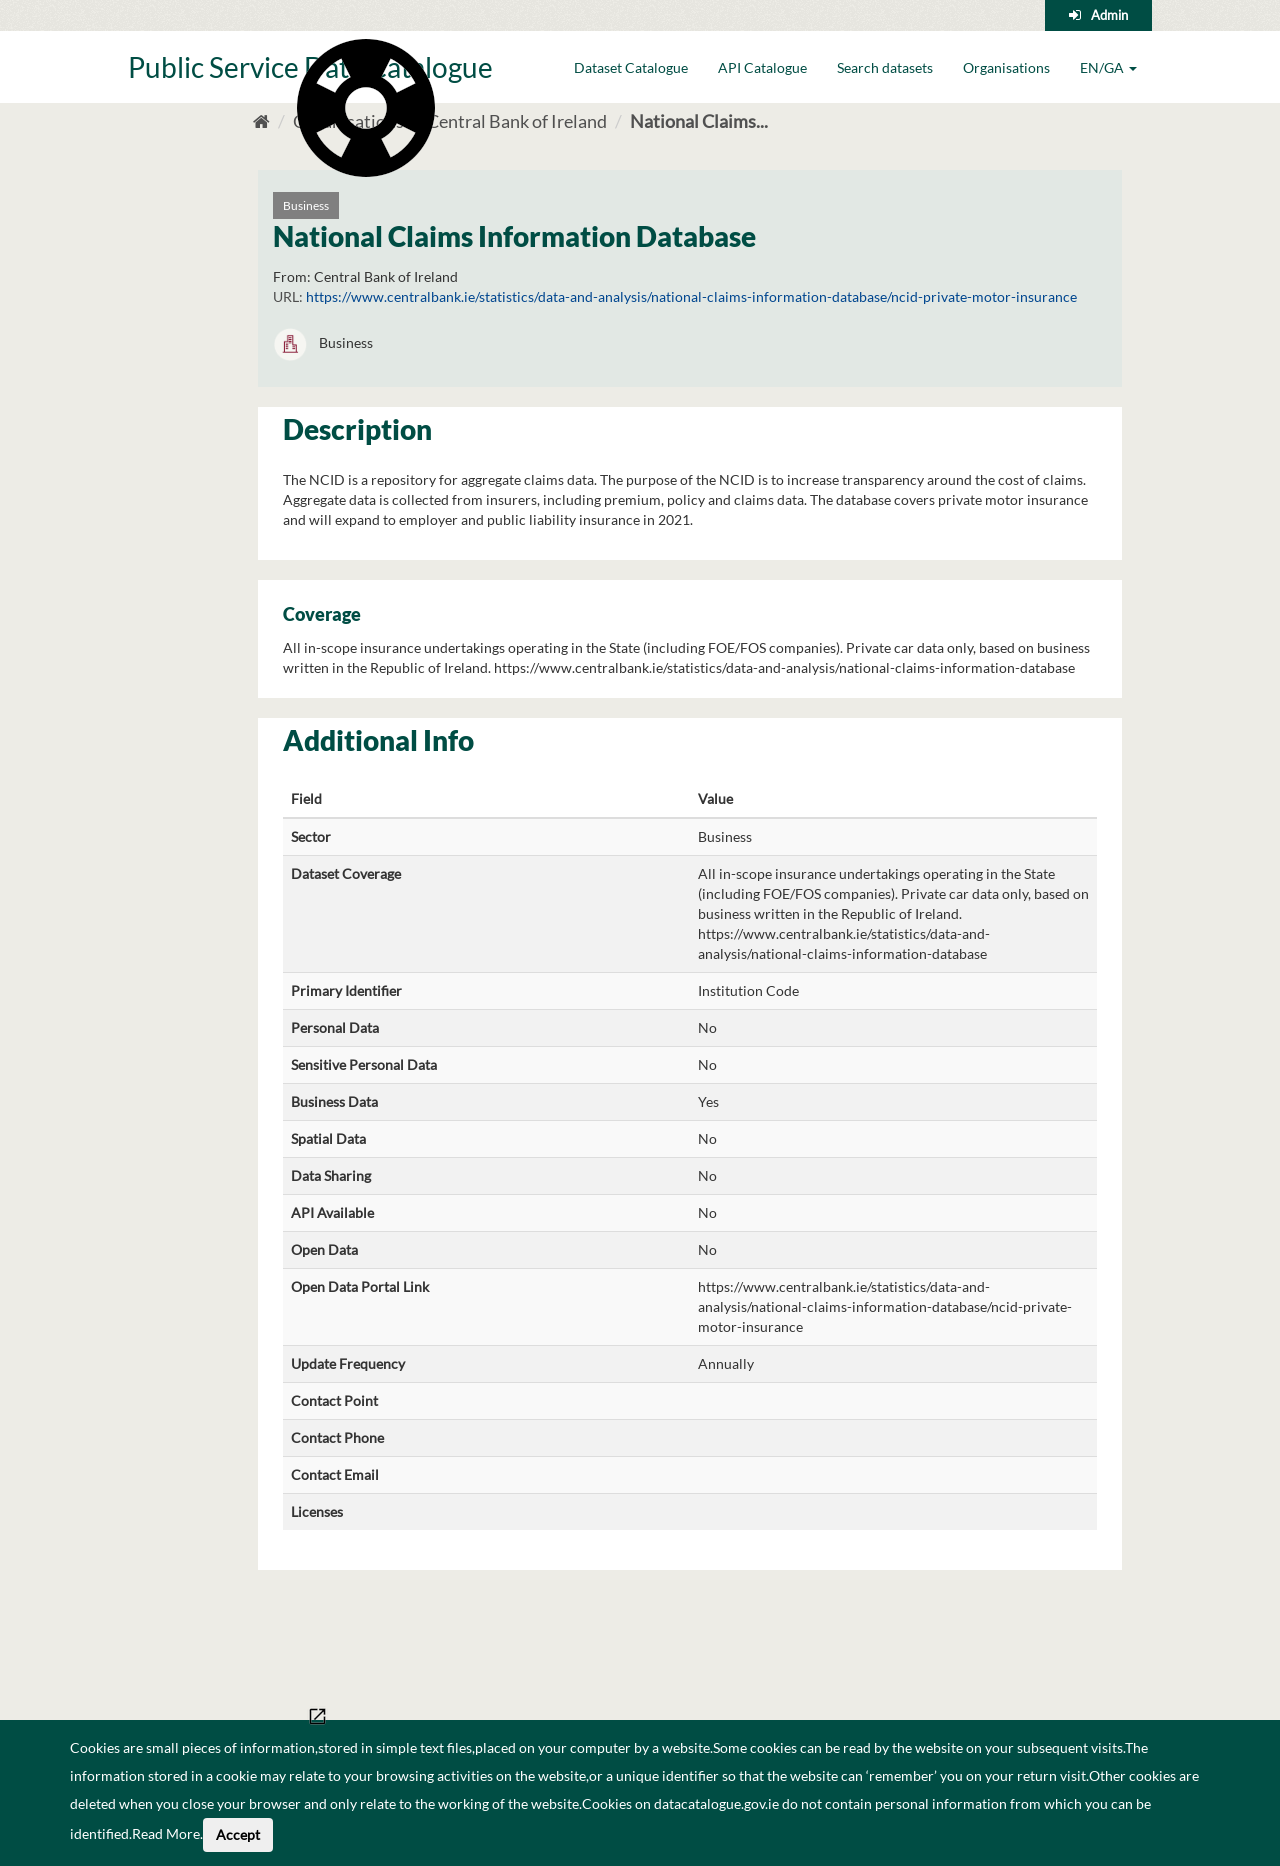  What do you see at coordinates (366, 108) in the screenshot?
I see `access help or support` at bounding box center [366, 108].